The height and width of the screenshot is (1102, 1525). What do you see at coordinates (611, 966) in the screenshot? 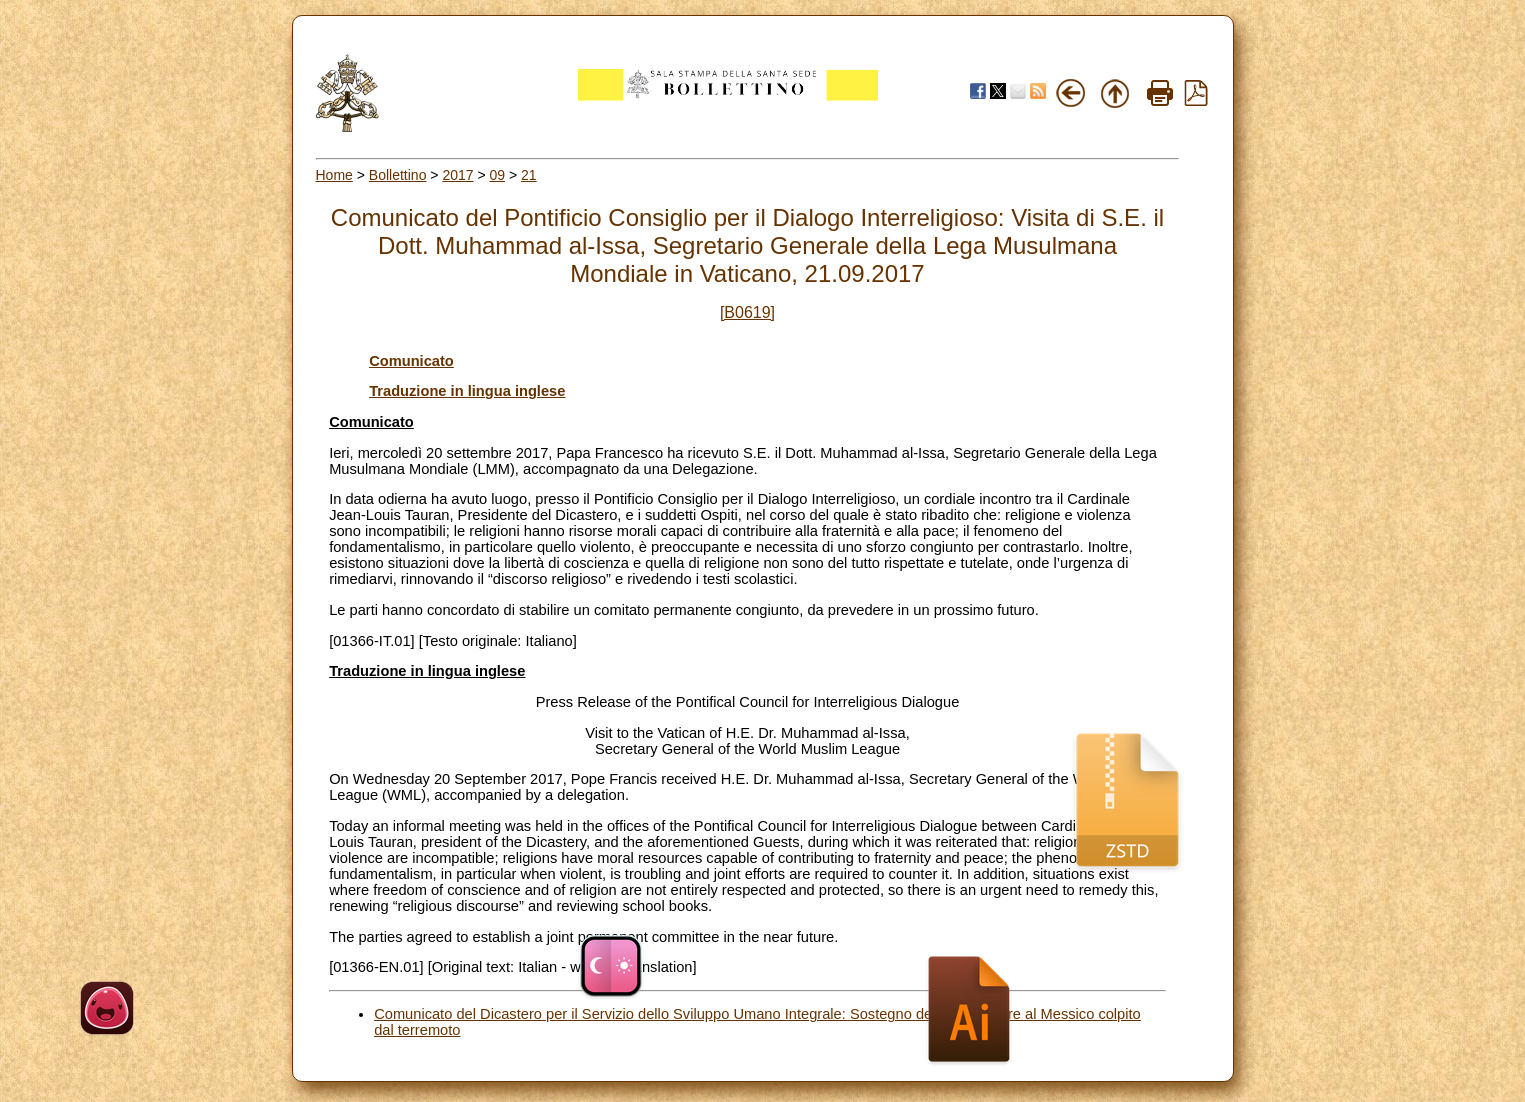
I see `open dynamic wallpaper editor app` at bounding box center [611, 966].